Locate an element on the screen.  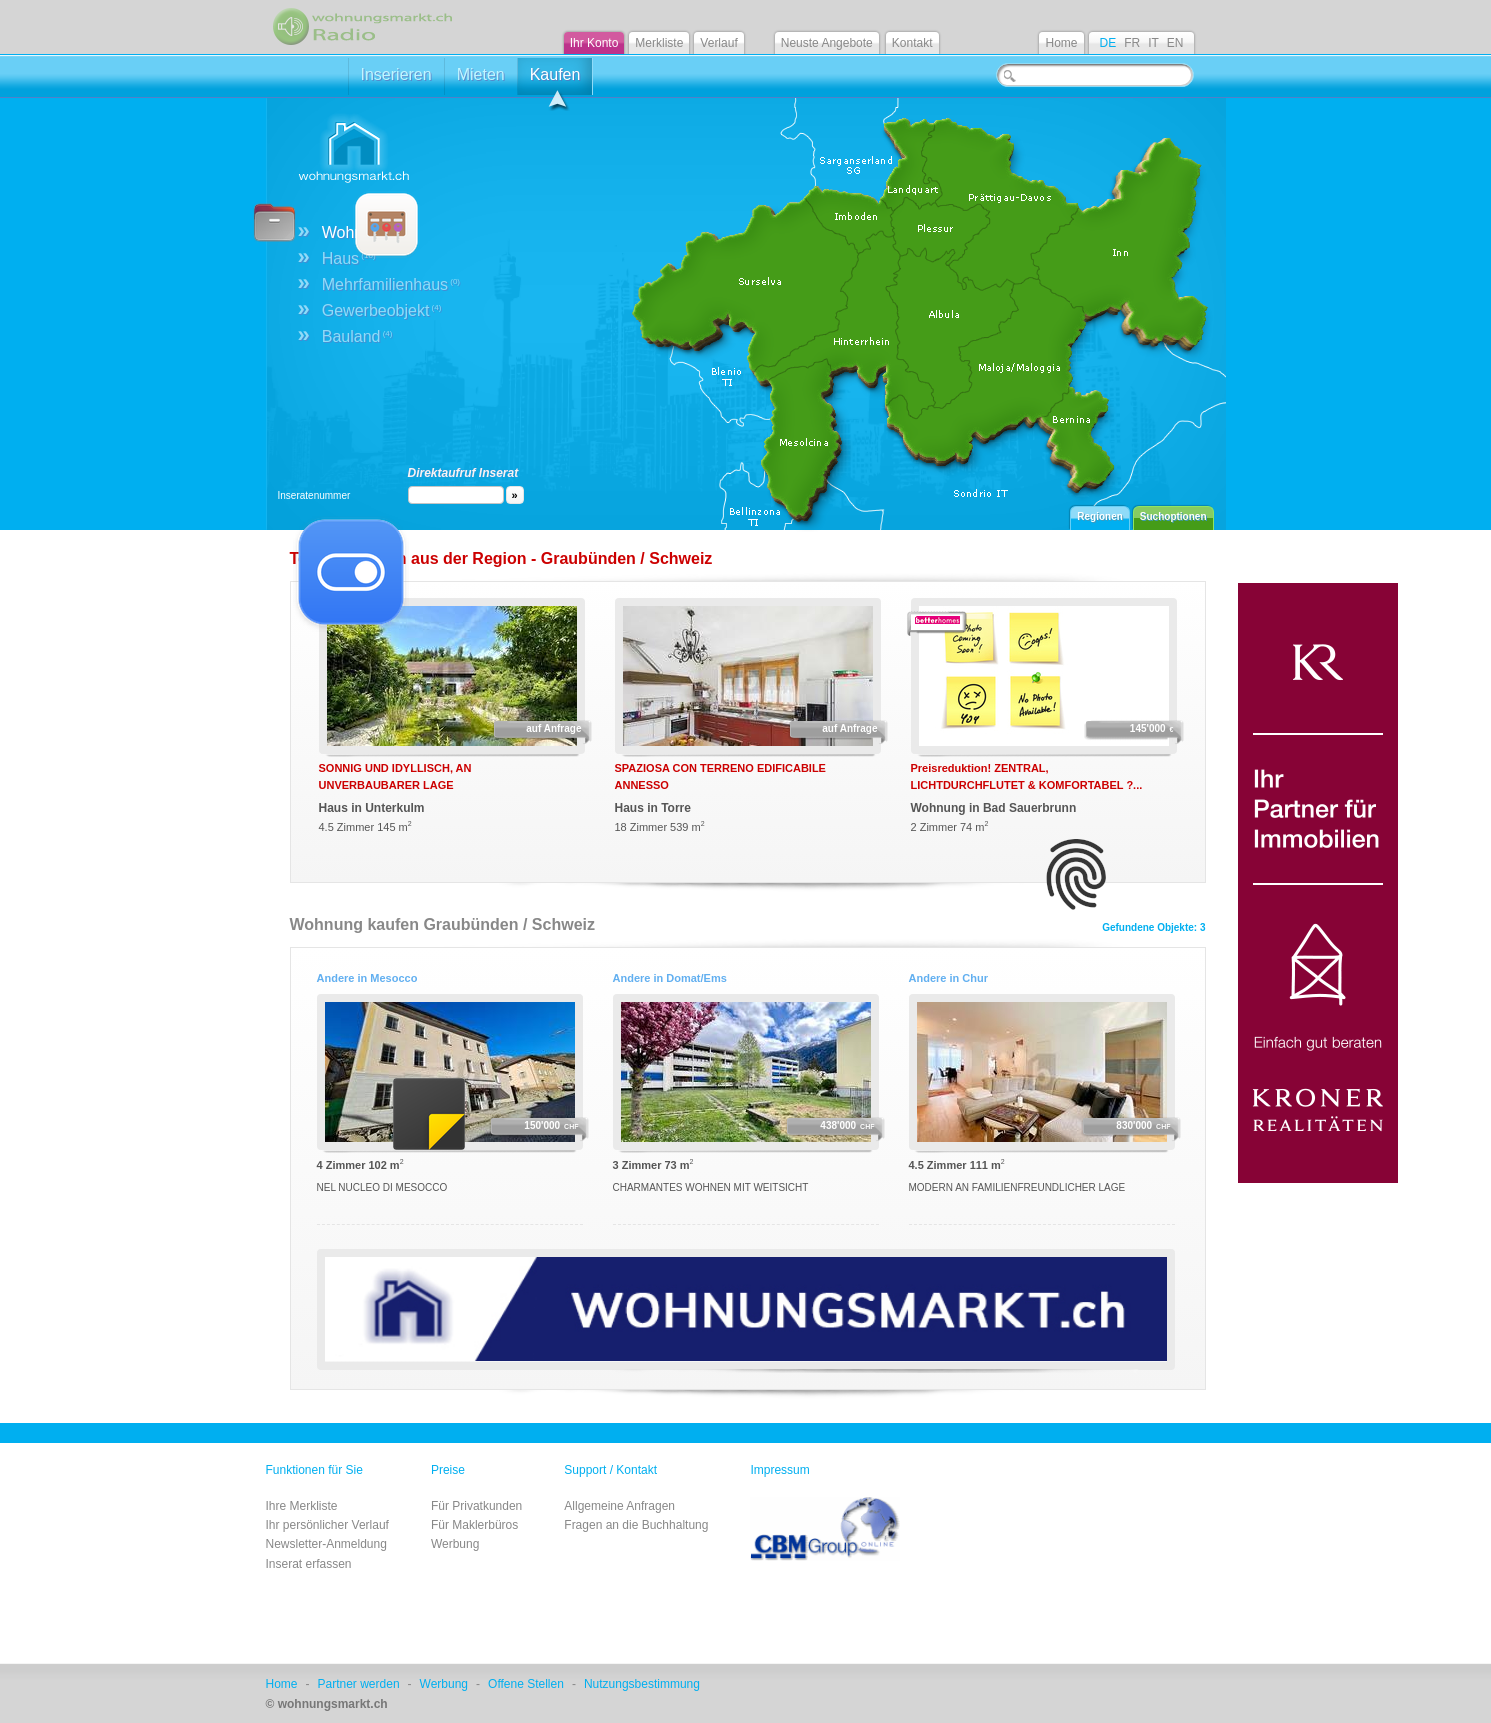
open keyrack password manager is located at coordinates (386, 224).